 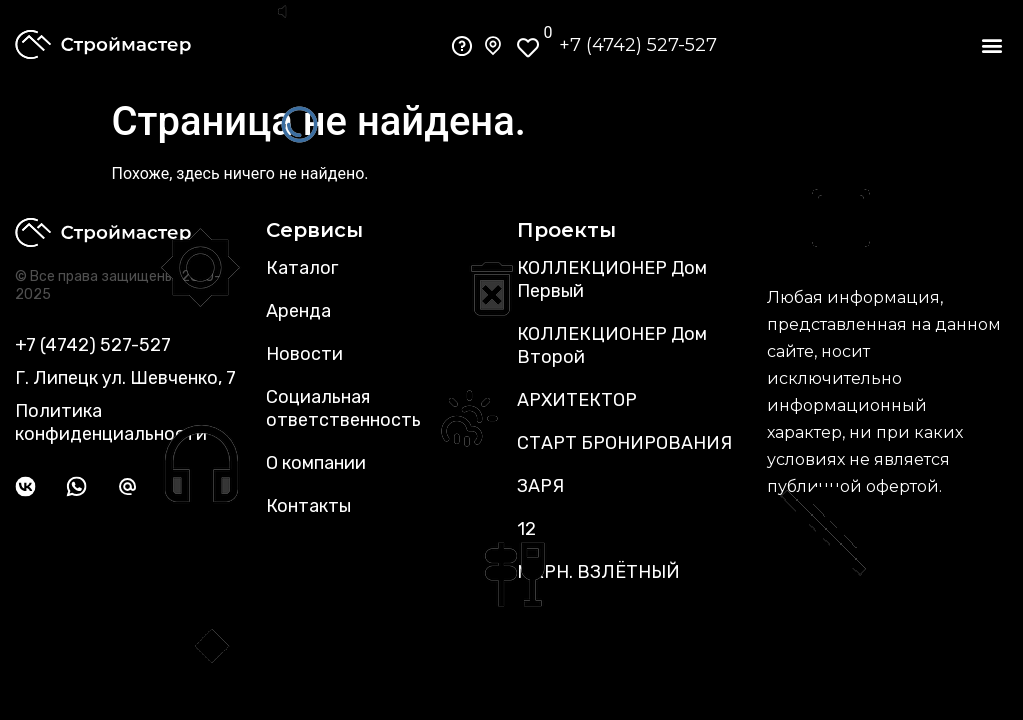 What do you see at coordinates (201, 469) in the screenshot?
I see `access audio or voice support` at bounding box center [201, 469].